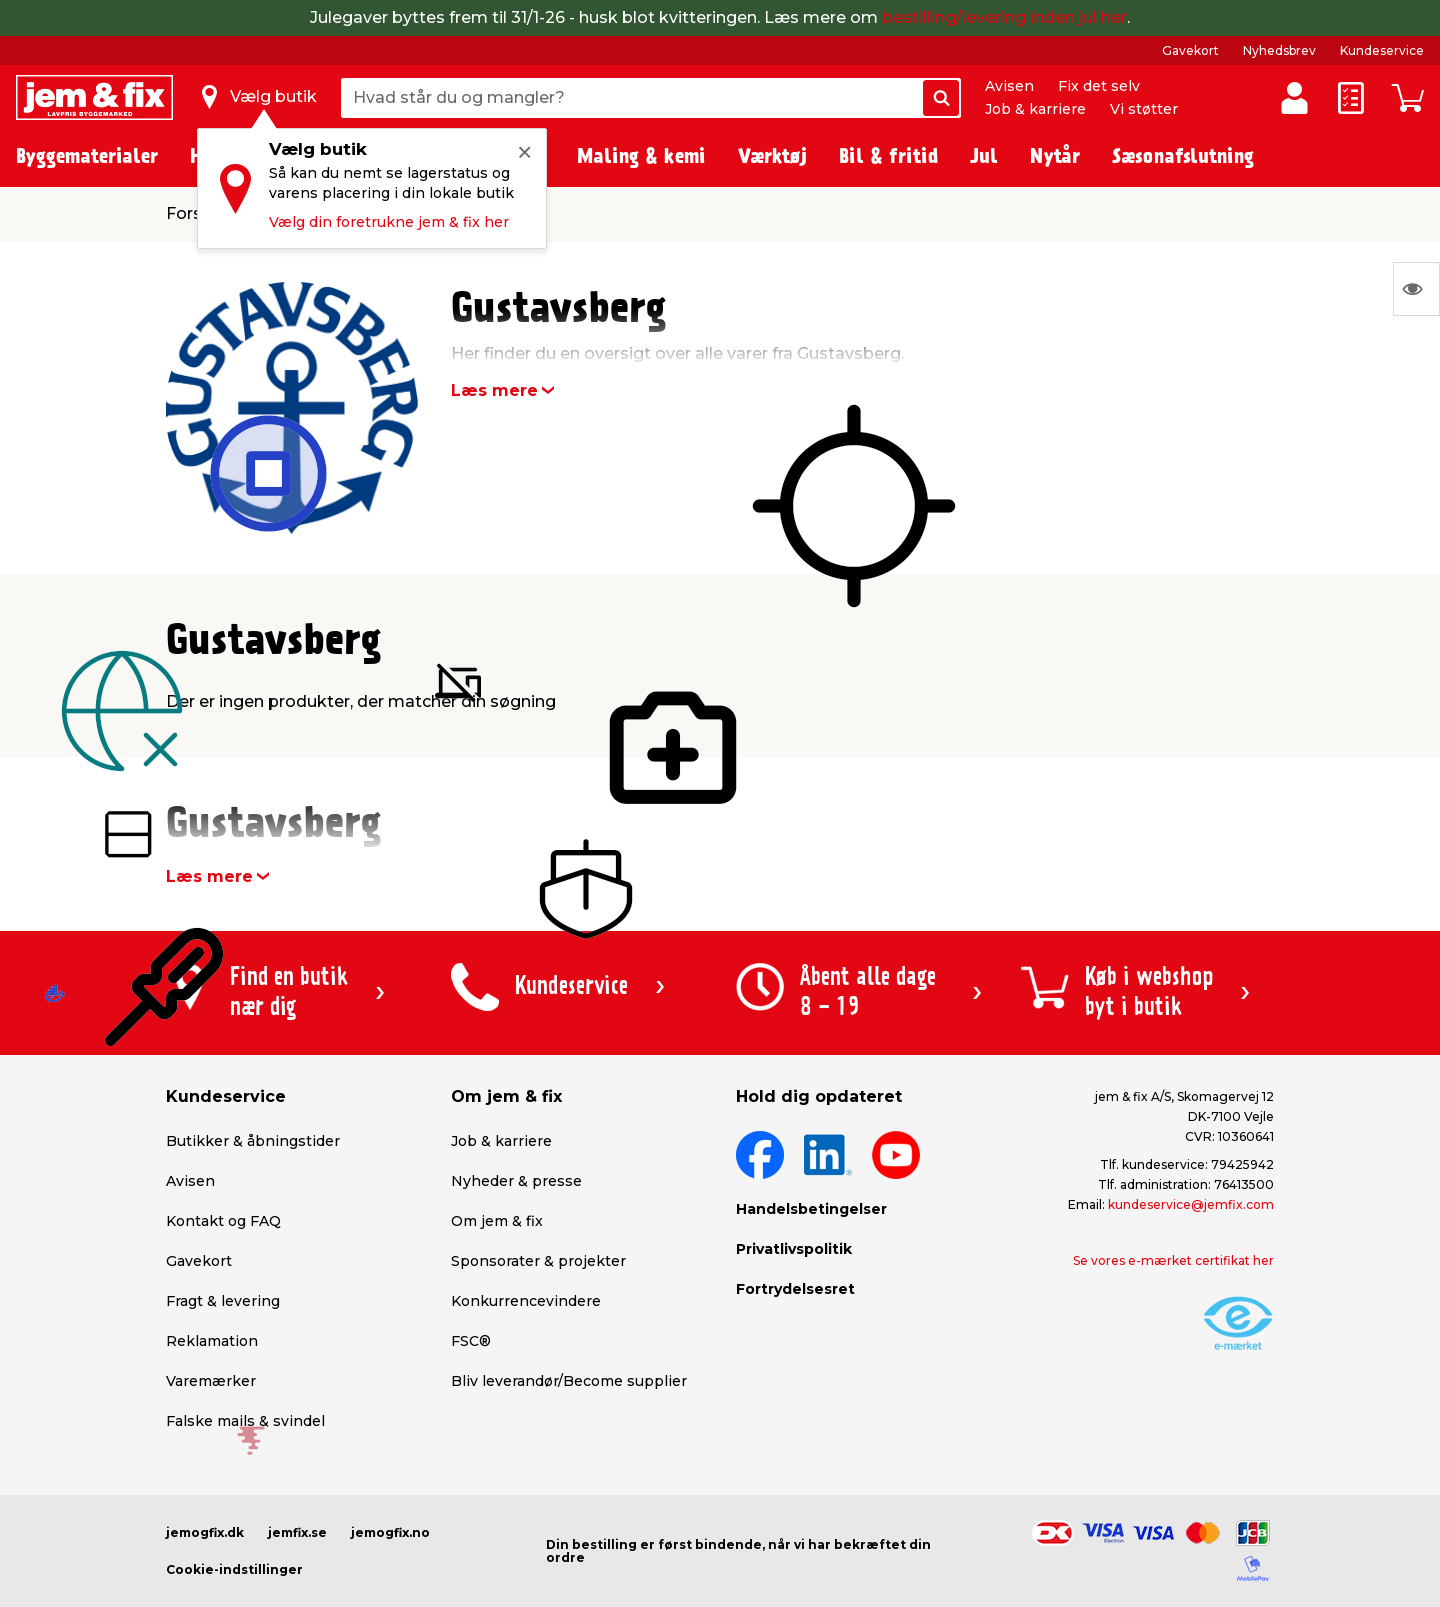 Image resolution: width=1440 pixels, height=1607 pixels. What do you see at coordinates (122, 711) in the screenshot?
I see `no internet connection` at bounding box center [122, 711].